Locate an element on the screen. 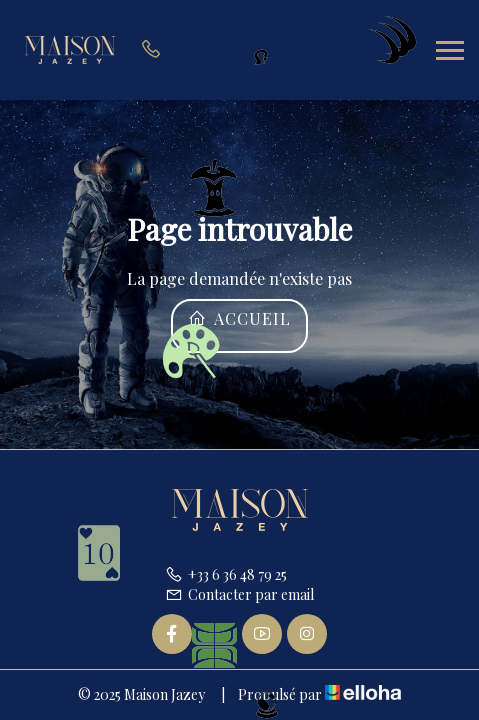 Image resolution: width=479 pixels, height=720 pixels. snake or reptile character in a game is located at coordinates (261, 57).